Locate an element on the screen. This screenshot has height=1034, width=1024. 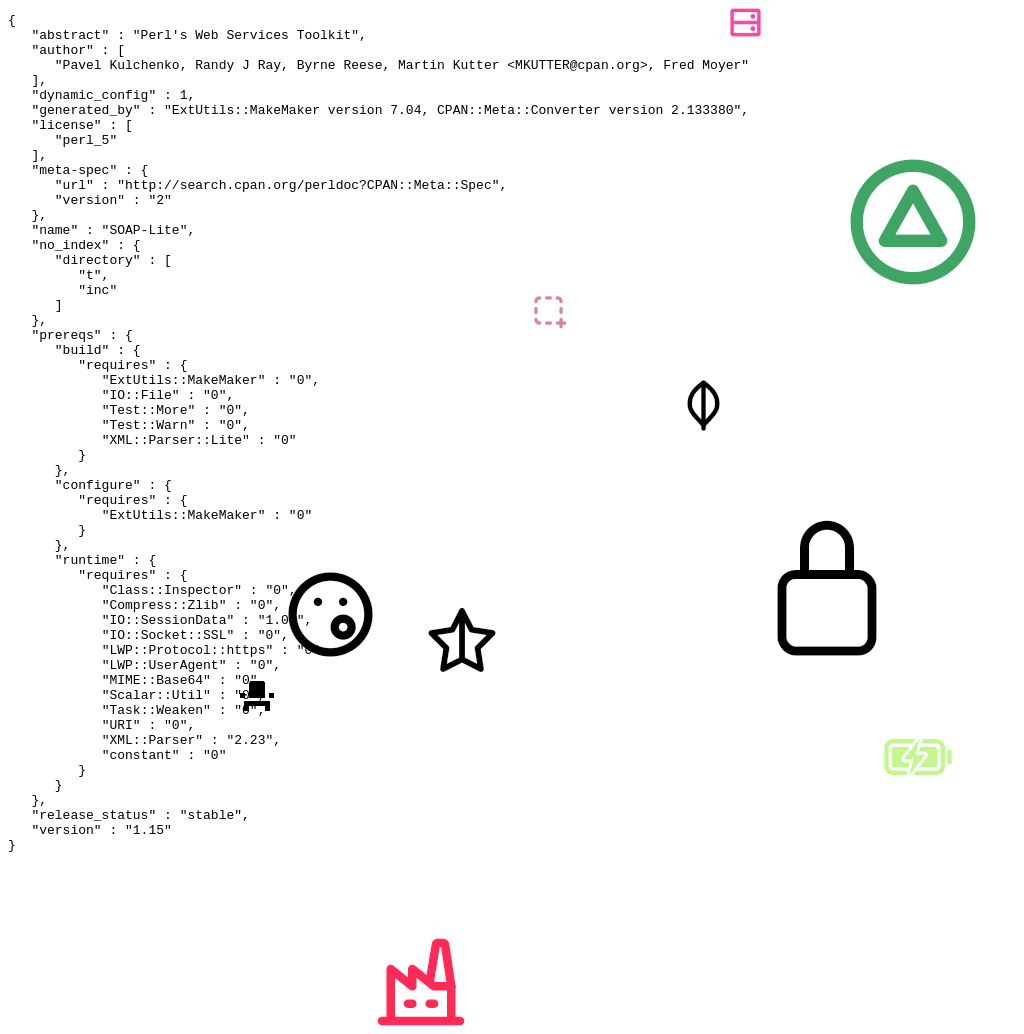
MongoDB database service logo is located at coordinates (703, 405).